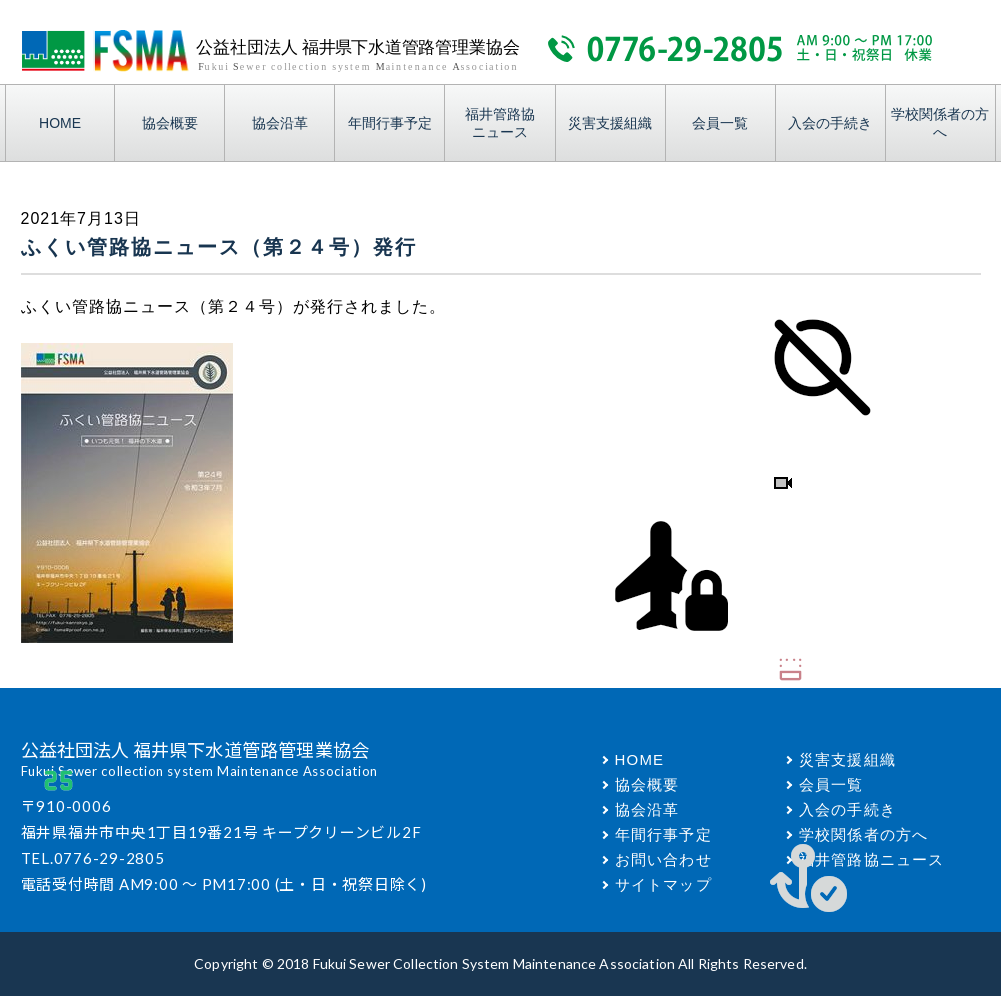 This screenshot has height=996, width=1001. What do you see at coordinates (667, 576) in the screenshot?
I see `airplane mode is locked or restricted` at bounding box center [667, 576].